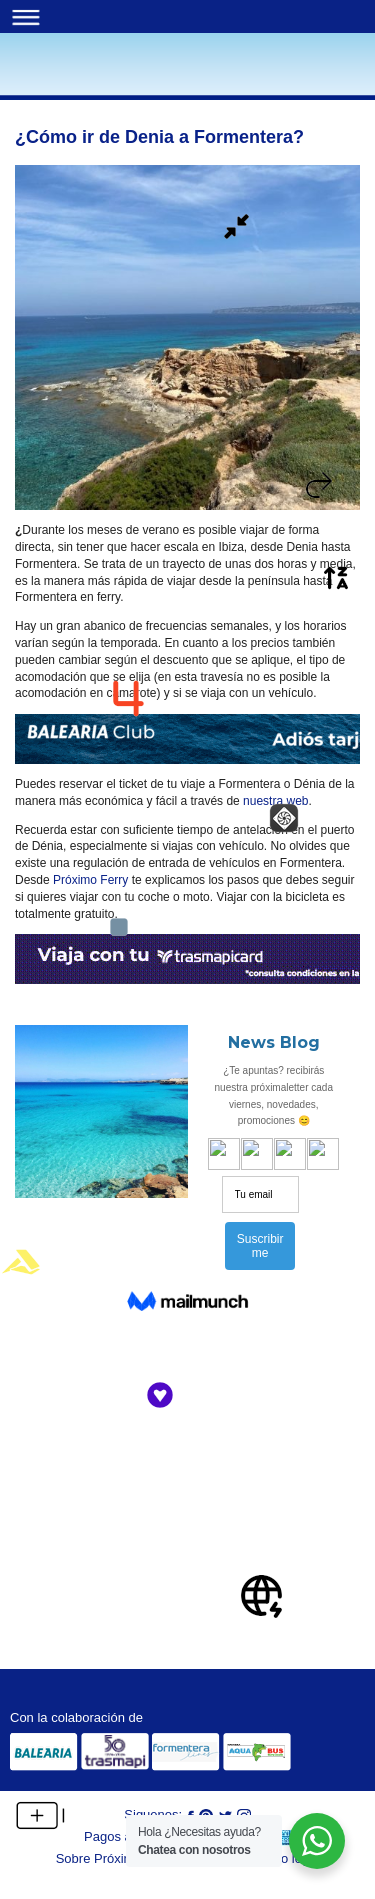  Describe the element at coordinates (261, 1595) in the screenshot. I see `quick access to global network settings` at that location.